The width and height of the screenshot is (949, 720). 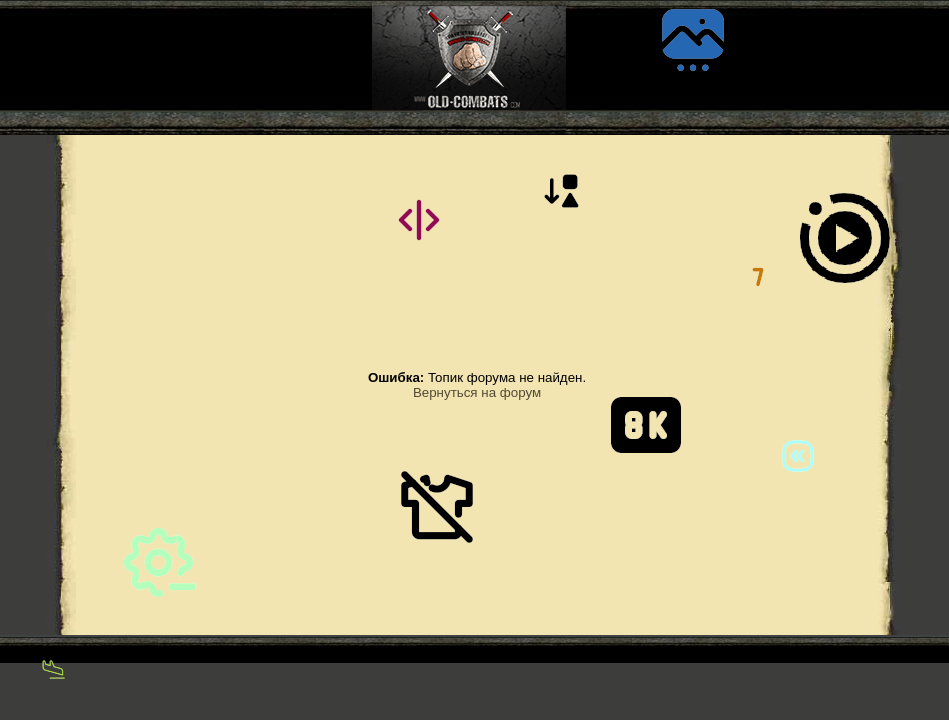 What do you see at coordinates (646, 425) in the screenshot?
I see `indicates 8K video resolution quality` at bounding box center [646, 425].